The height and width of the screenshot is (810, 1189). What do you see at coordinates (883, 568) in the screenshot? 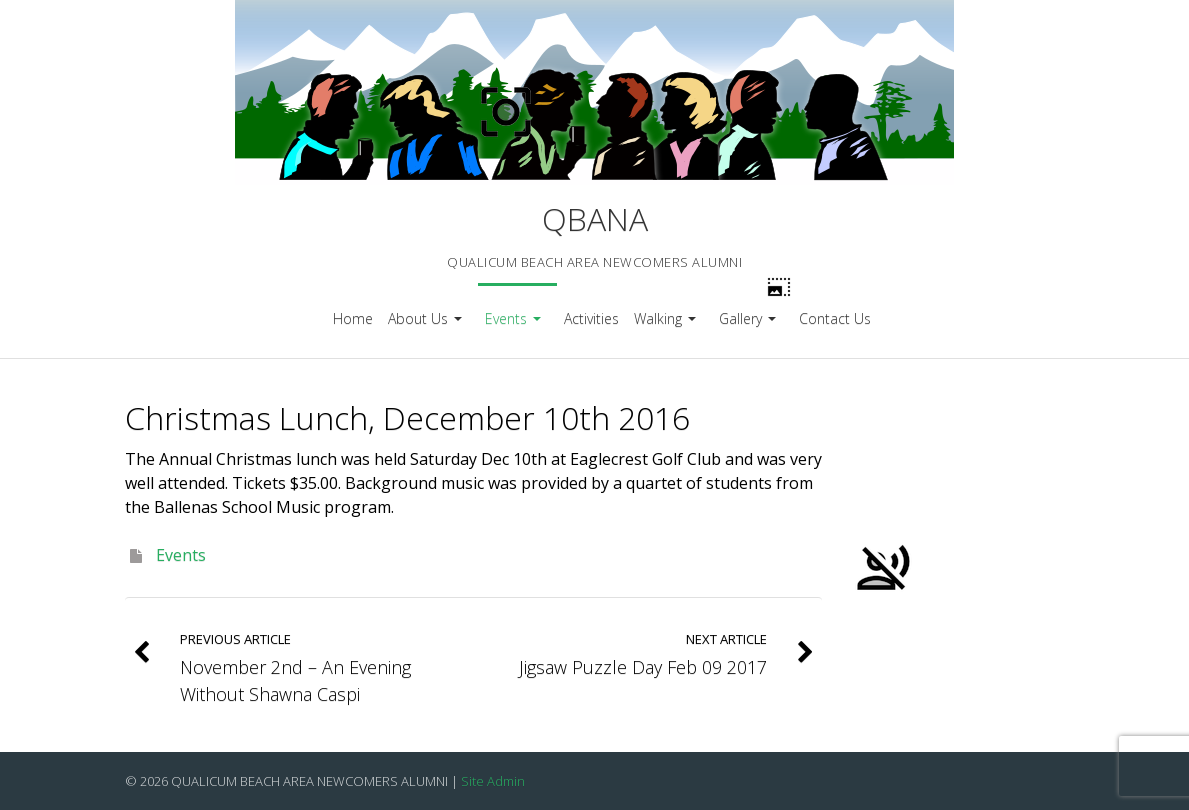
I see `mute voice narration or screen reader` at bounding box center [883, 568].